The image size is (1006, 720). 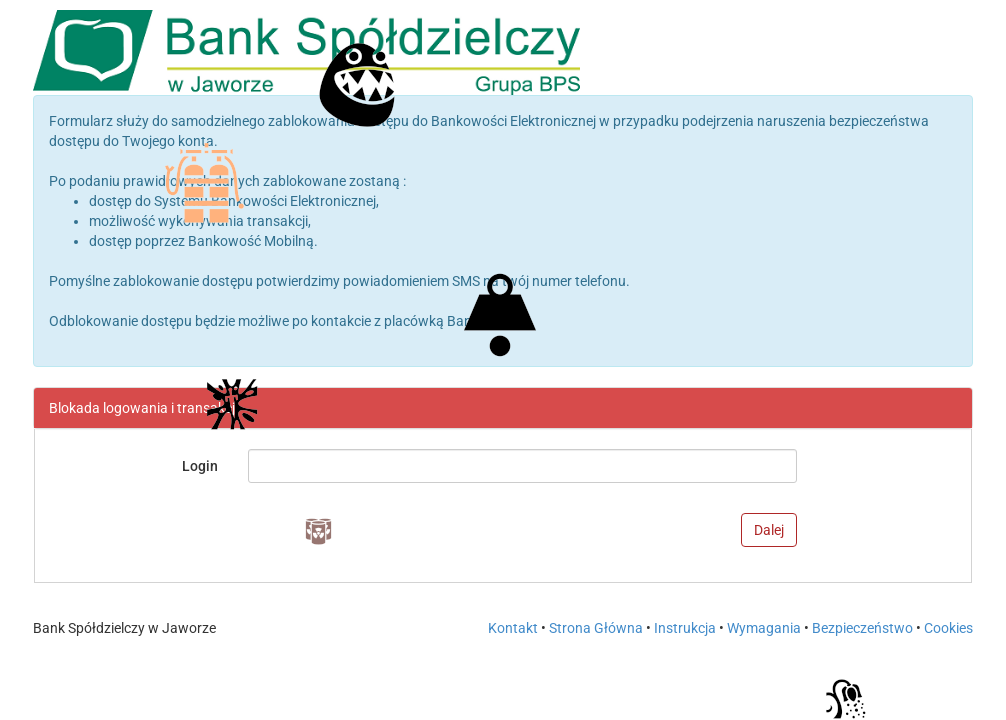 I want to click on indicates pollen or allergen levels in weather app, so click(x=846, y=699).